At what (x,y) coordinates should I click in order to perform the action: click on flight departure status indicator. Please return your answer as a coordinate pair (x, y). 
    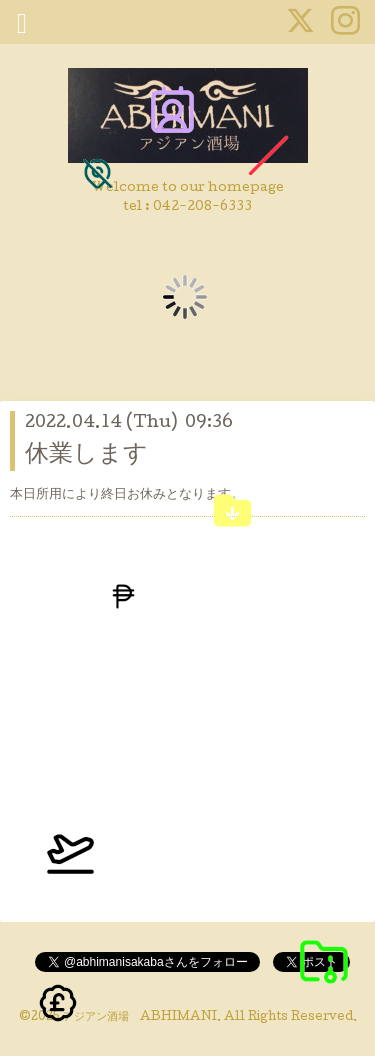
    Looking at the image, I should click on (70, 850).